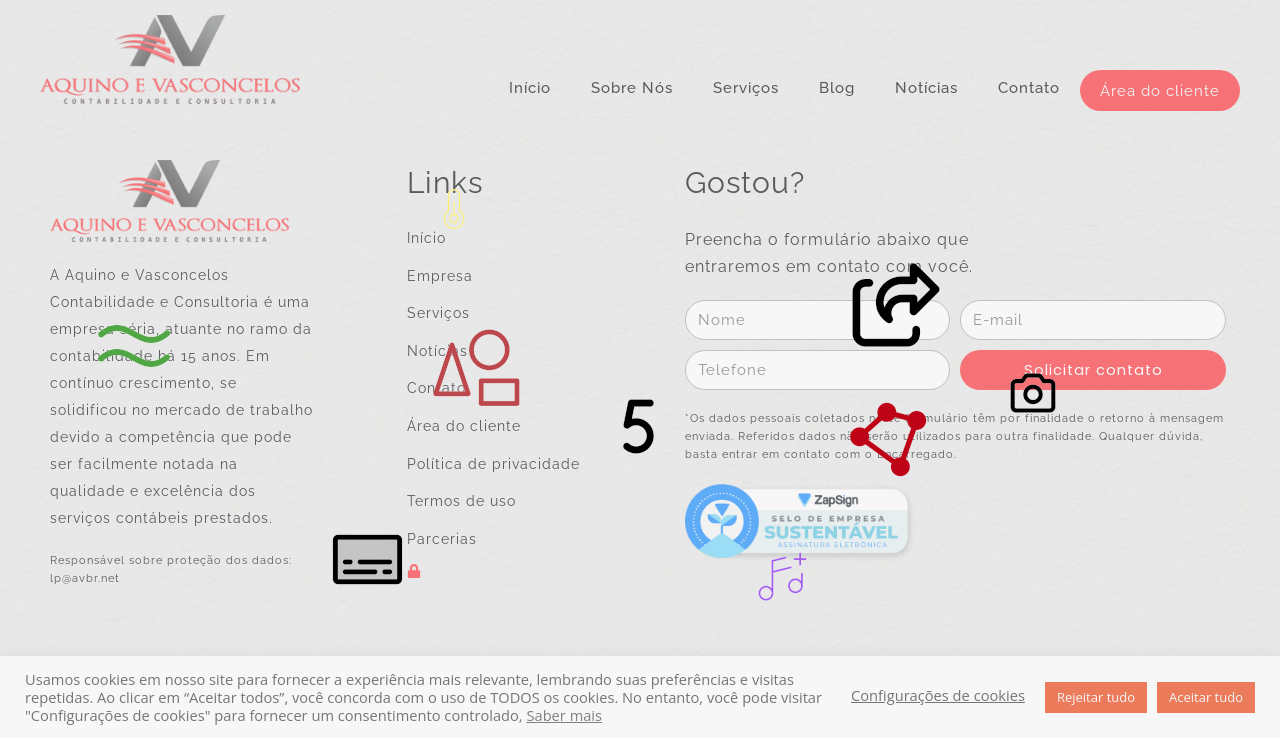 The width and height of the screenshot is (1280, 738). Describe the element at coordinates (1033, 393) in the screenshot. I see `take a photo` at that location.